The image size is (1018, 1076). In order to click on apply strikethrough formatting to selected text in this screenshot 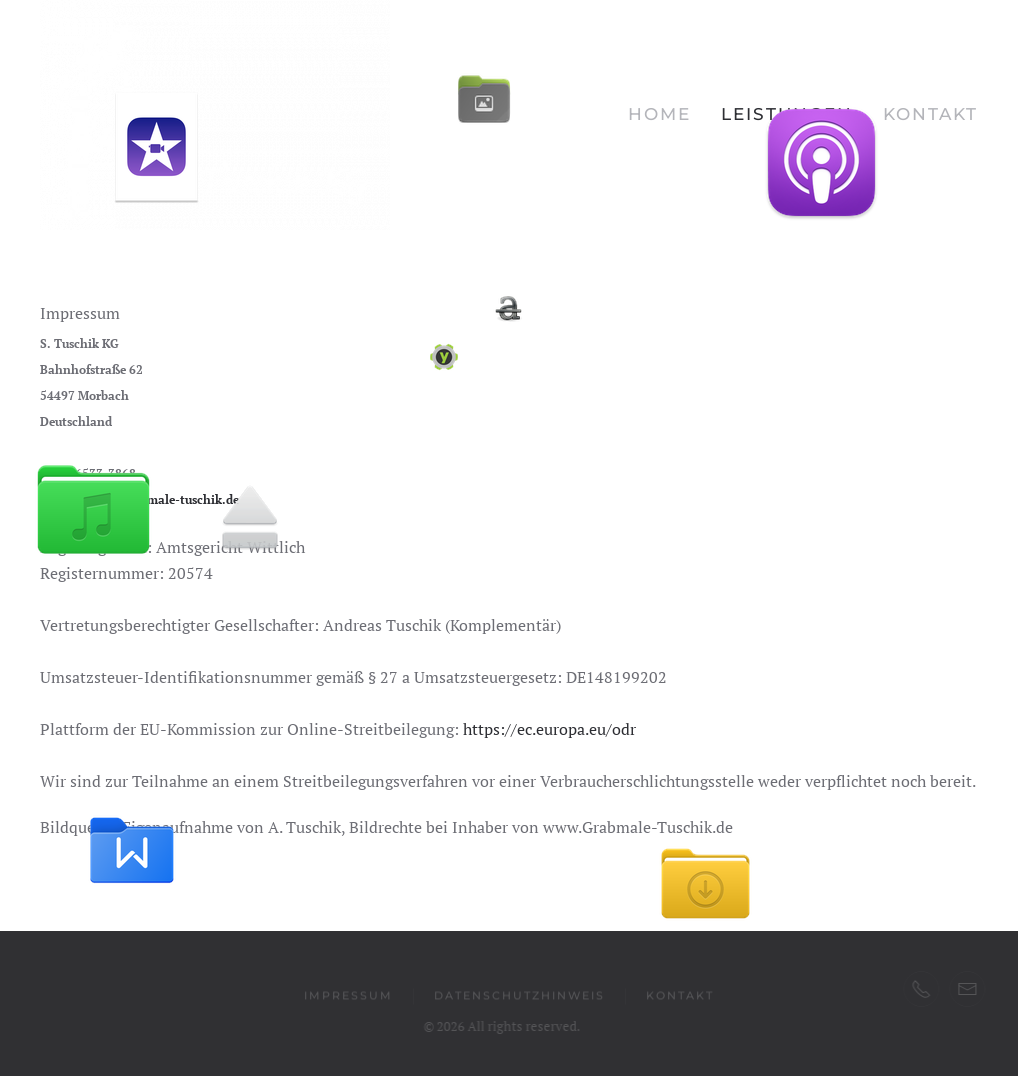, I will do `click(509, 308)`.